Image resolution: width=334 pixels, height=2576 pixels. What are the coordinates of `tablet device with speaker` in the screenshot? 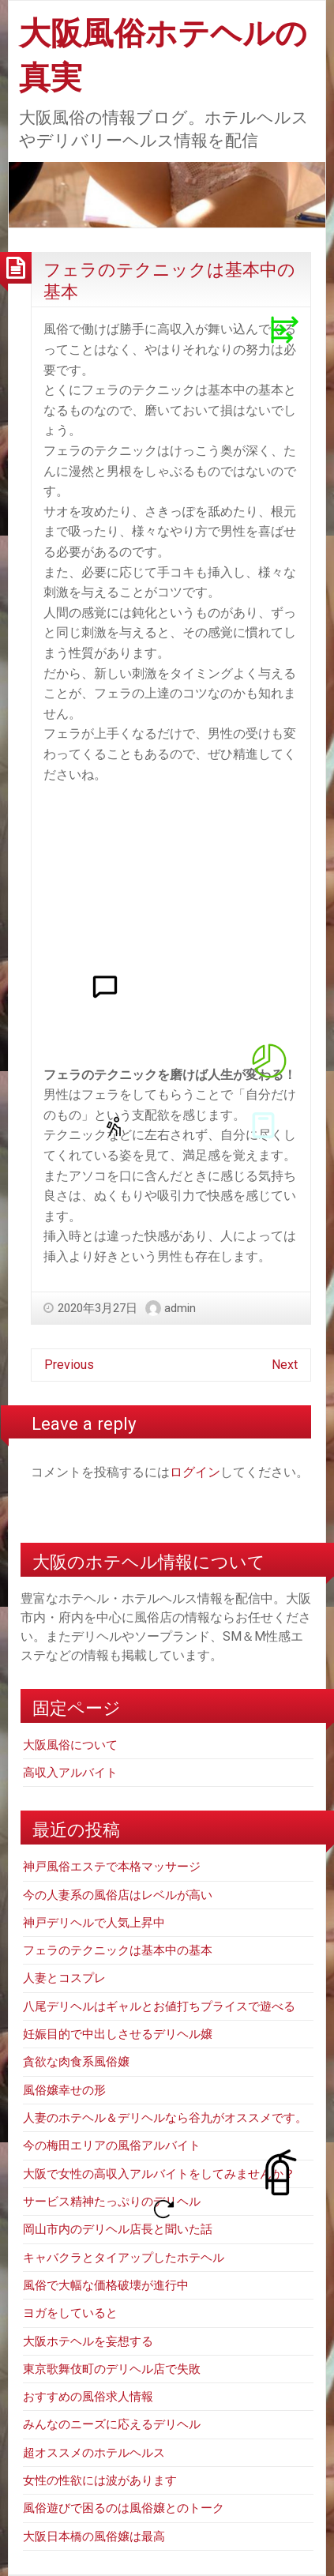 It's located at (263, 1125).